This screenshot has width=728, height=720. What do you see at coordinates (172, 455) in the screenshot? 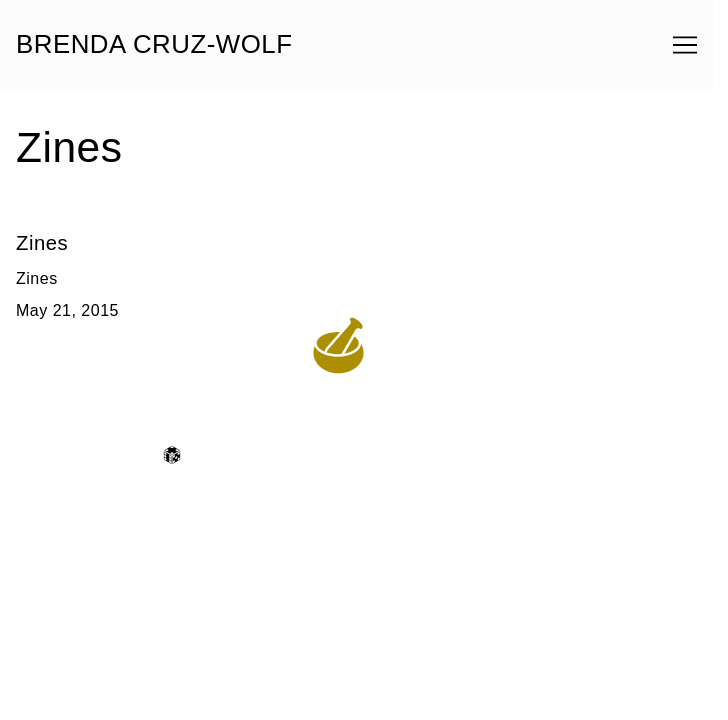
I see `roll the dice or randomize` at bounding box center [172, 455].